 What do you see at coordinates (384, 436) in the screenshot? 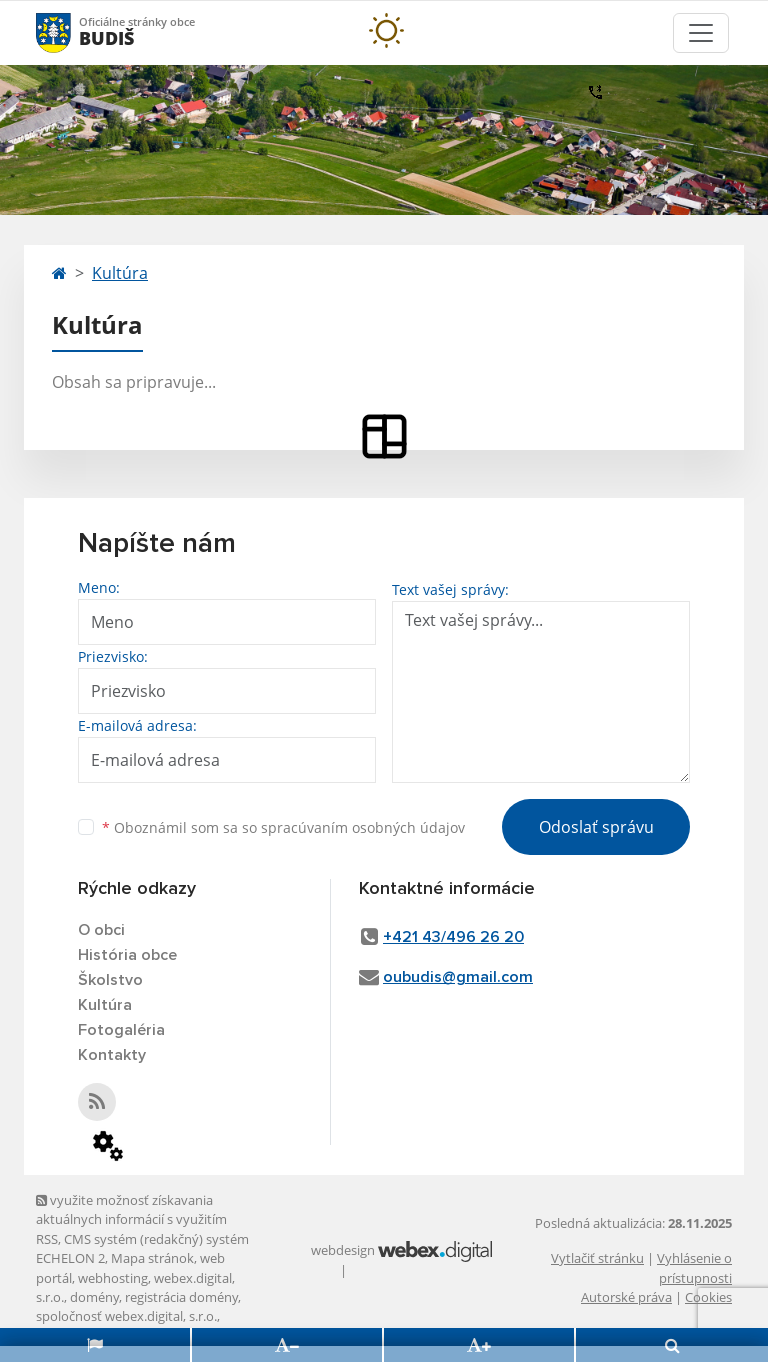
I see `view dashboard or board layout` at bounding box center [384, 436].